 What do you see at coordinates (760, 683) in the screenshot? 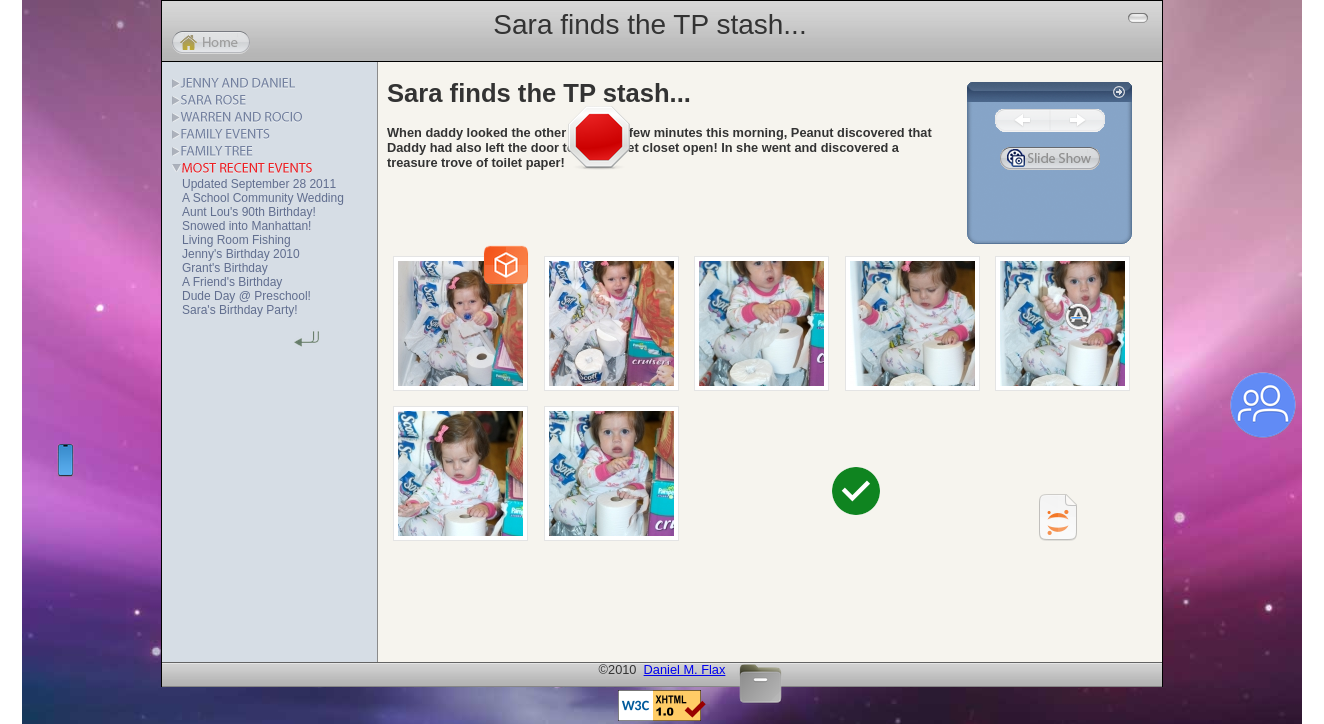
I see `open the file manager application` at bounding box center [760, 683].